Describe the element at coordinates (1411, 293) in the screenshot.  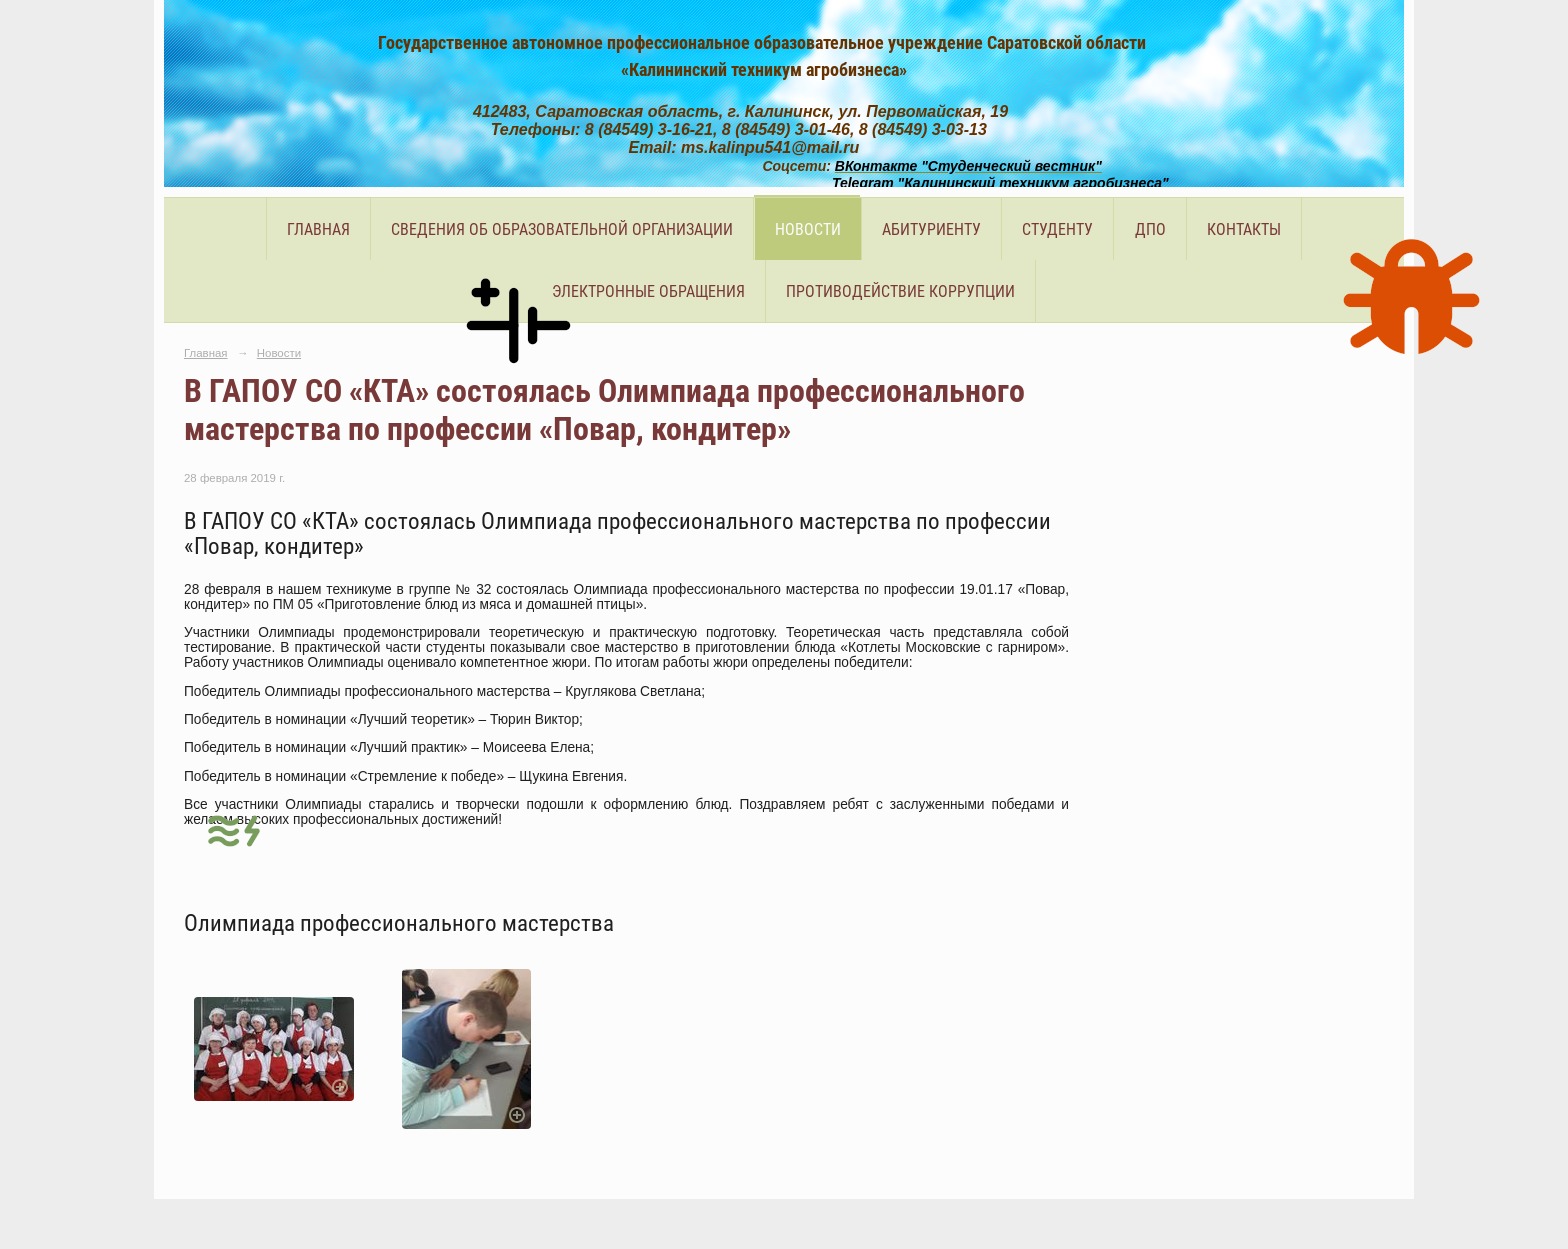
I see `report a bug or issue` at that location.